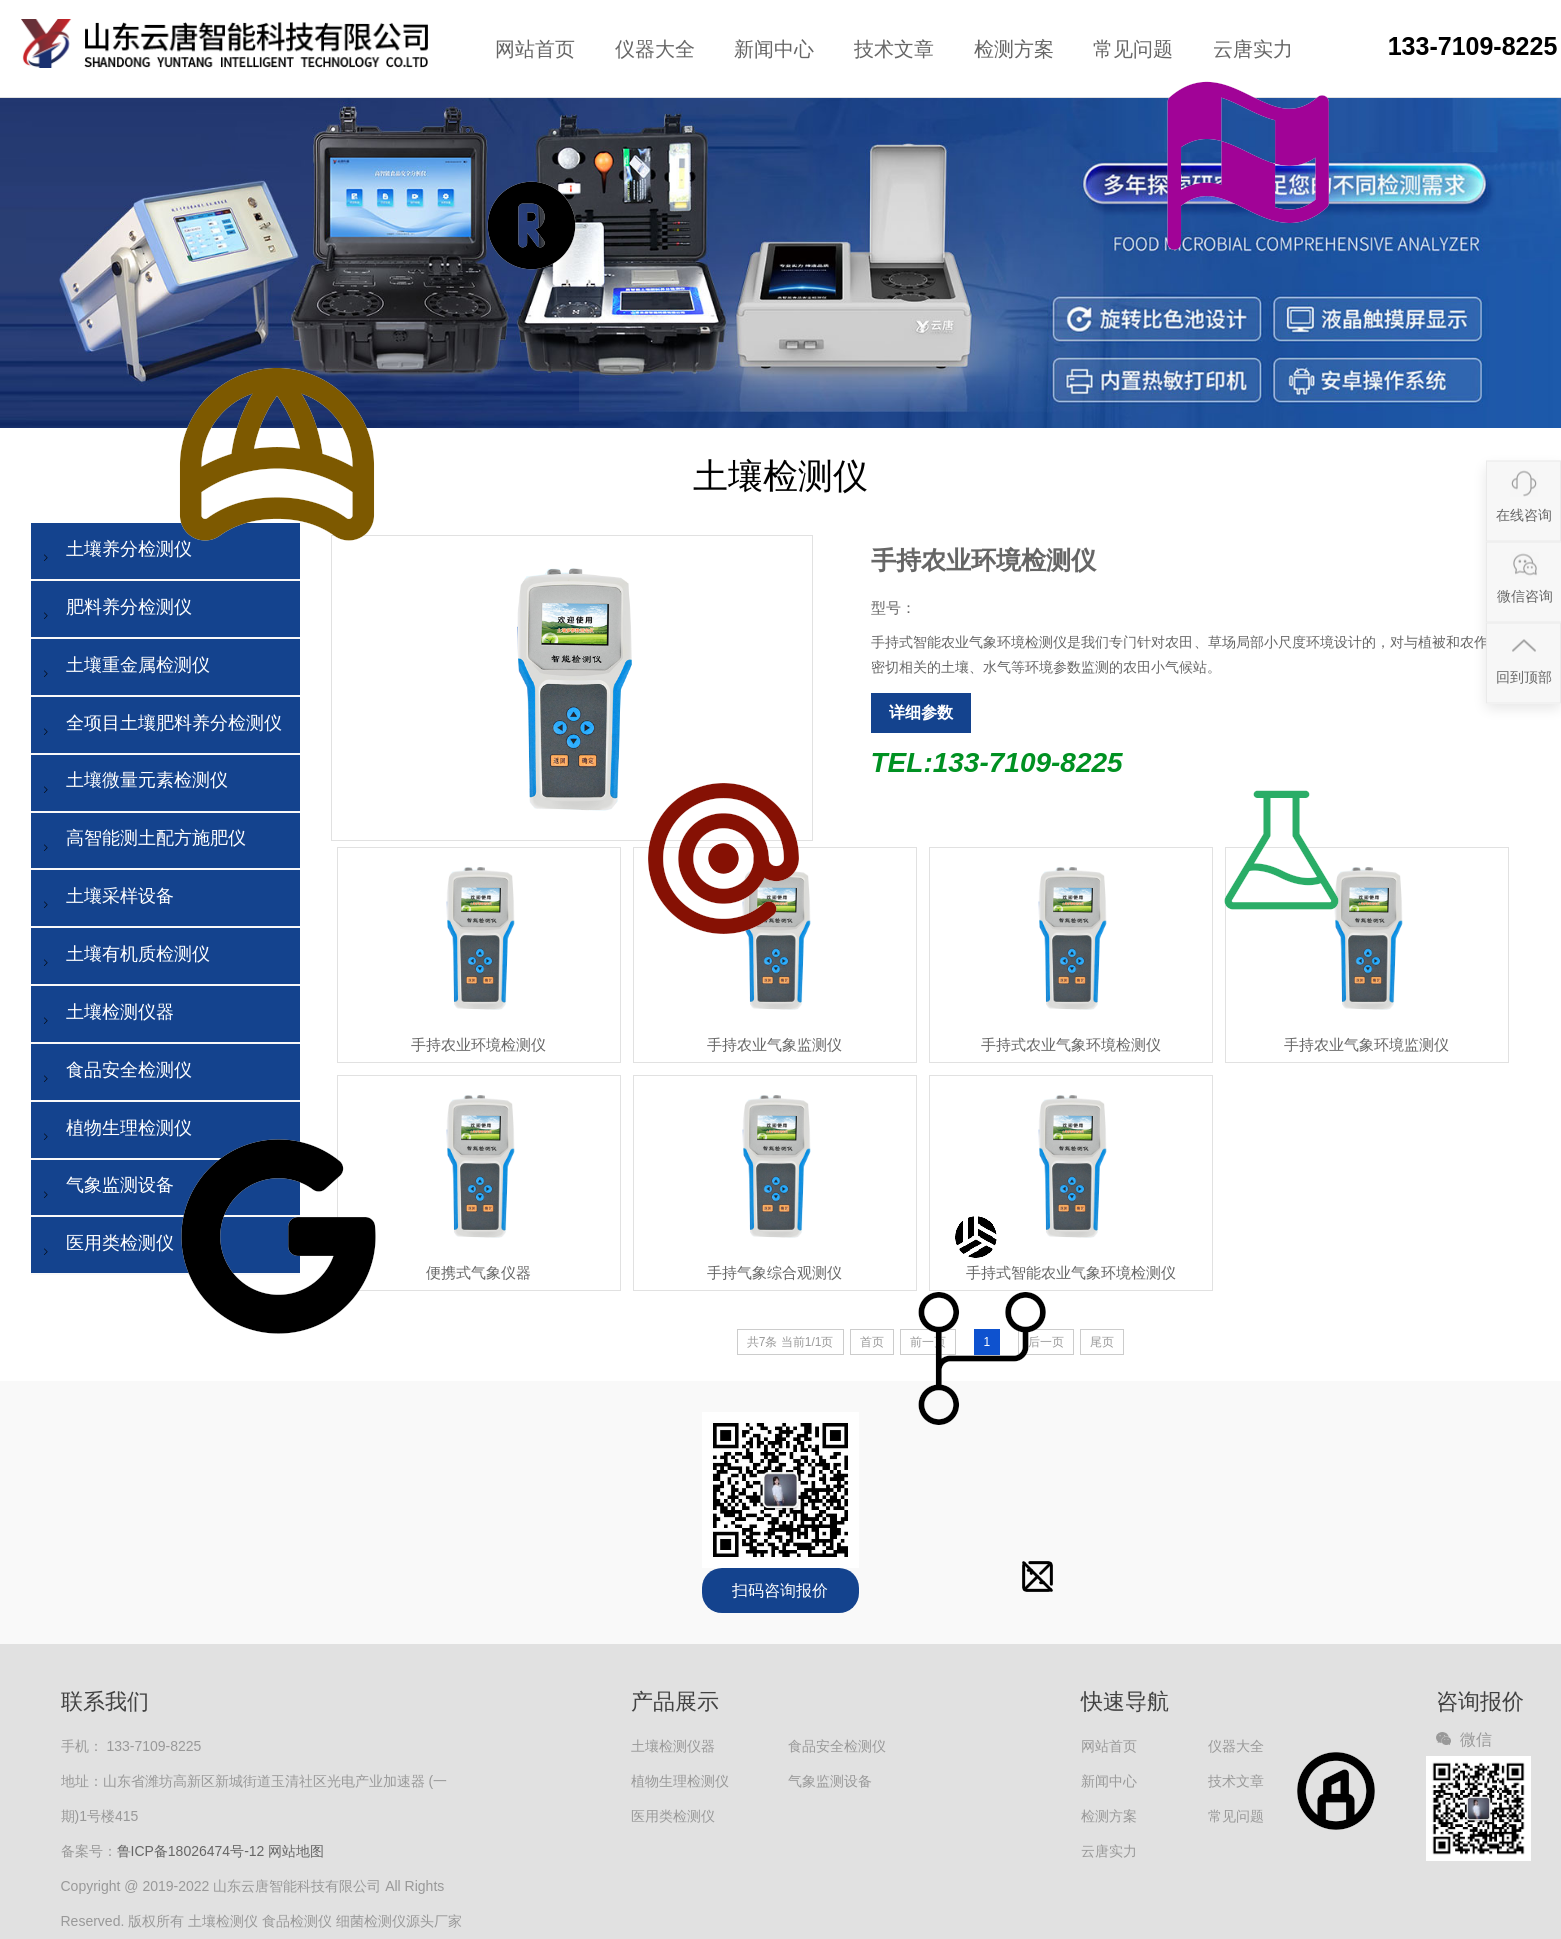 The image size is (1561, 1939). I want to click on activate highlighter tool, so click(1336, 1791).